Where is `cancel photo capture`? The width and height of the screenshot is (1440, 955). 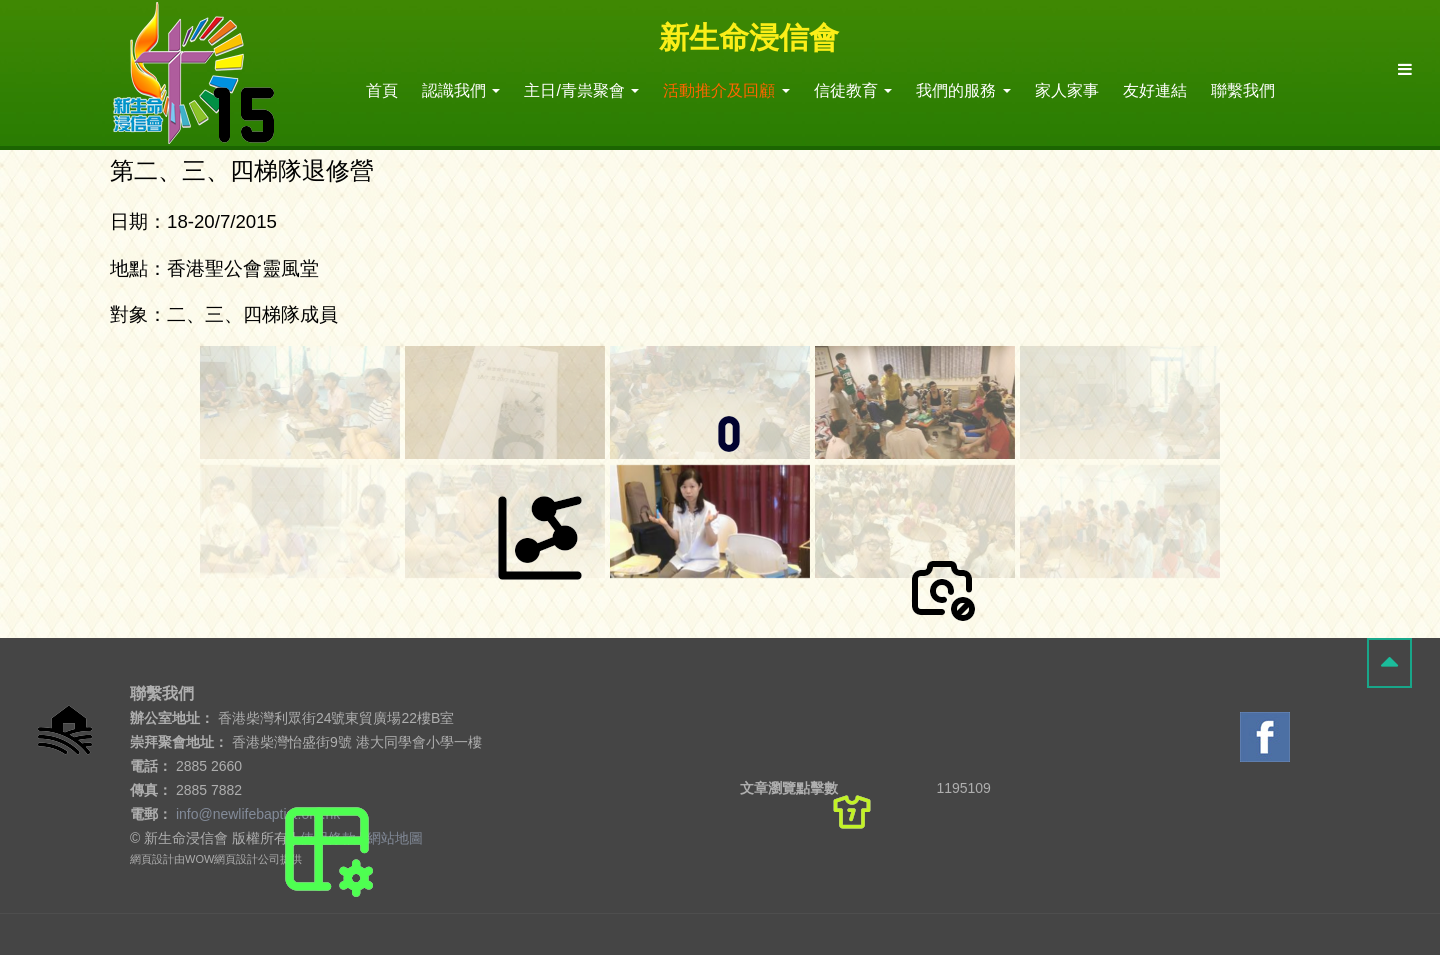 cancel photo capture is located at coordinates (942, 588).